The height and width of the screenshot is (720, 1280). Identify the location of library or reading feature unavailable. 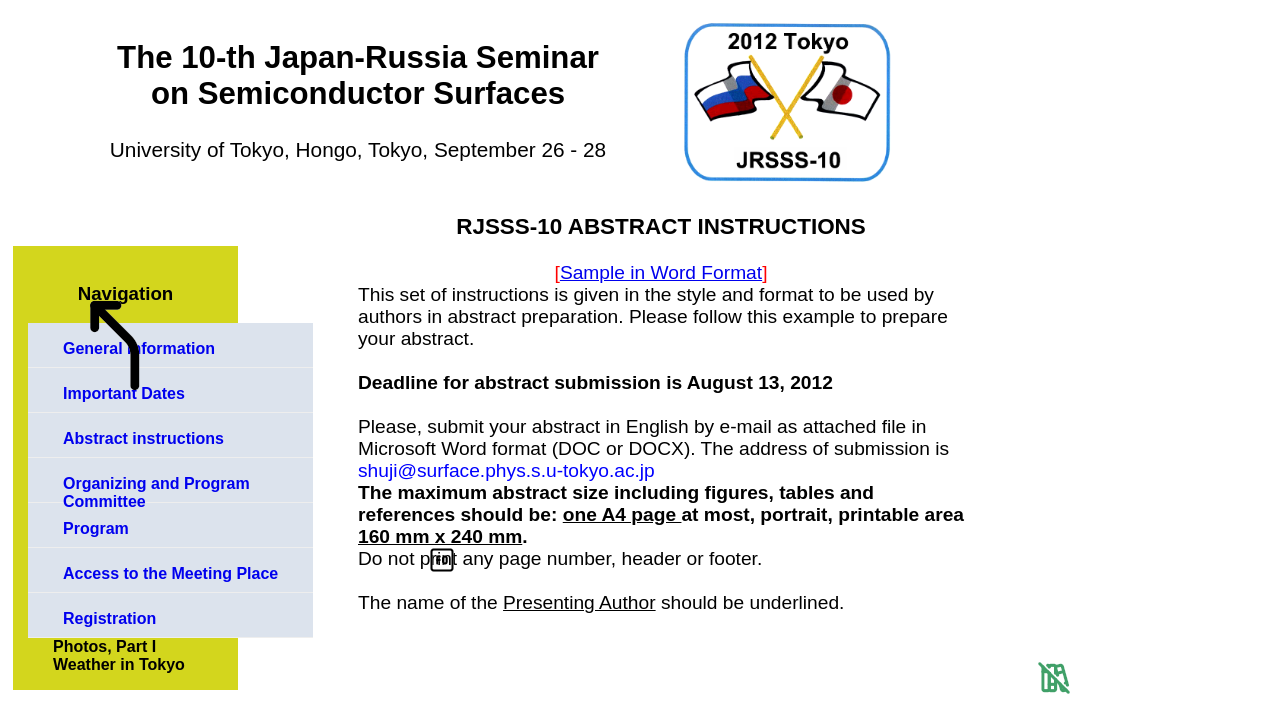
(1054, 678).